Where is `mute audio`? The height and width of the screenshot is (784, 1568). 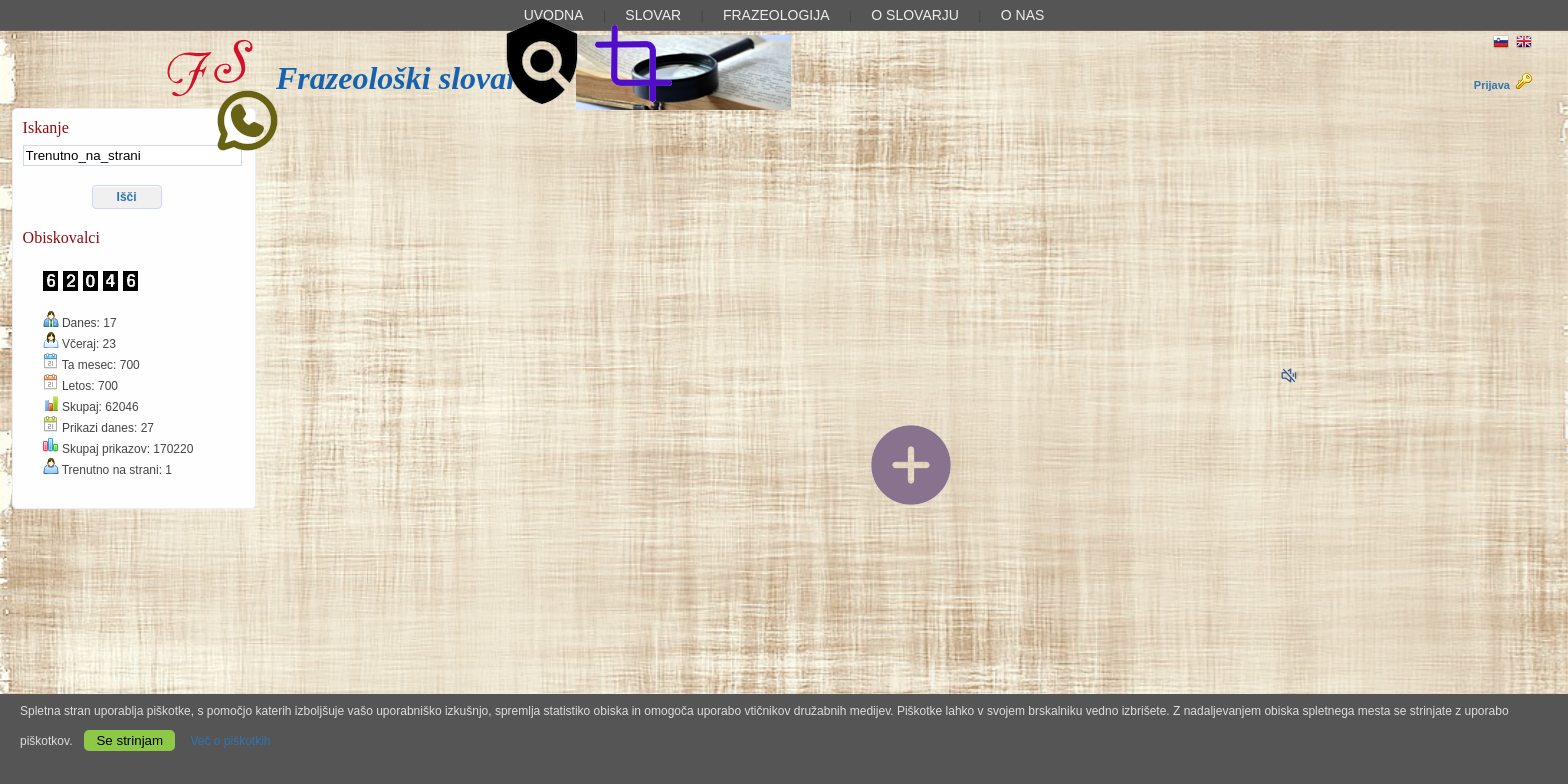
mute audio is located at coordinates (1288, 375).